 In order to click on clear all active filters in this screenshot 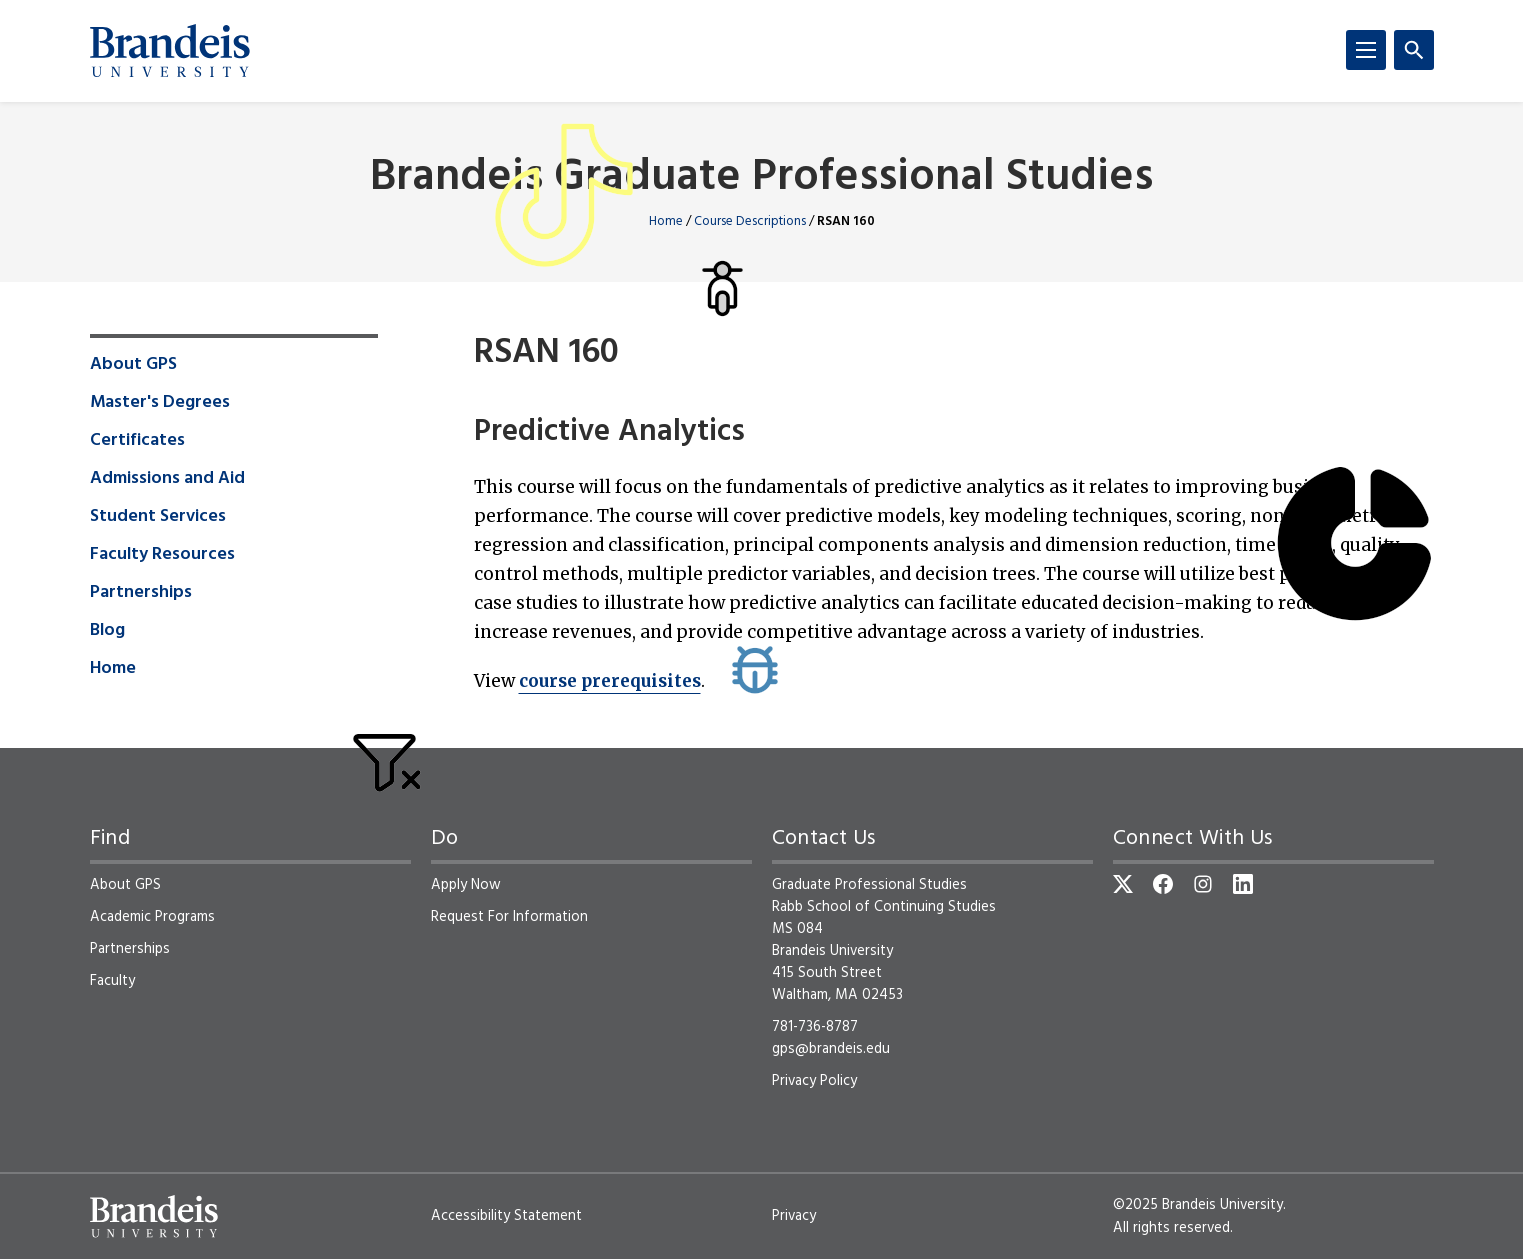, I will do `click(384, 760)`.